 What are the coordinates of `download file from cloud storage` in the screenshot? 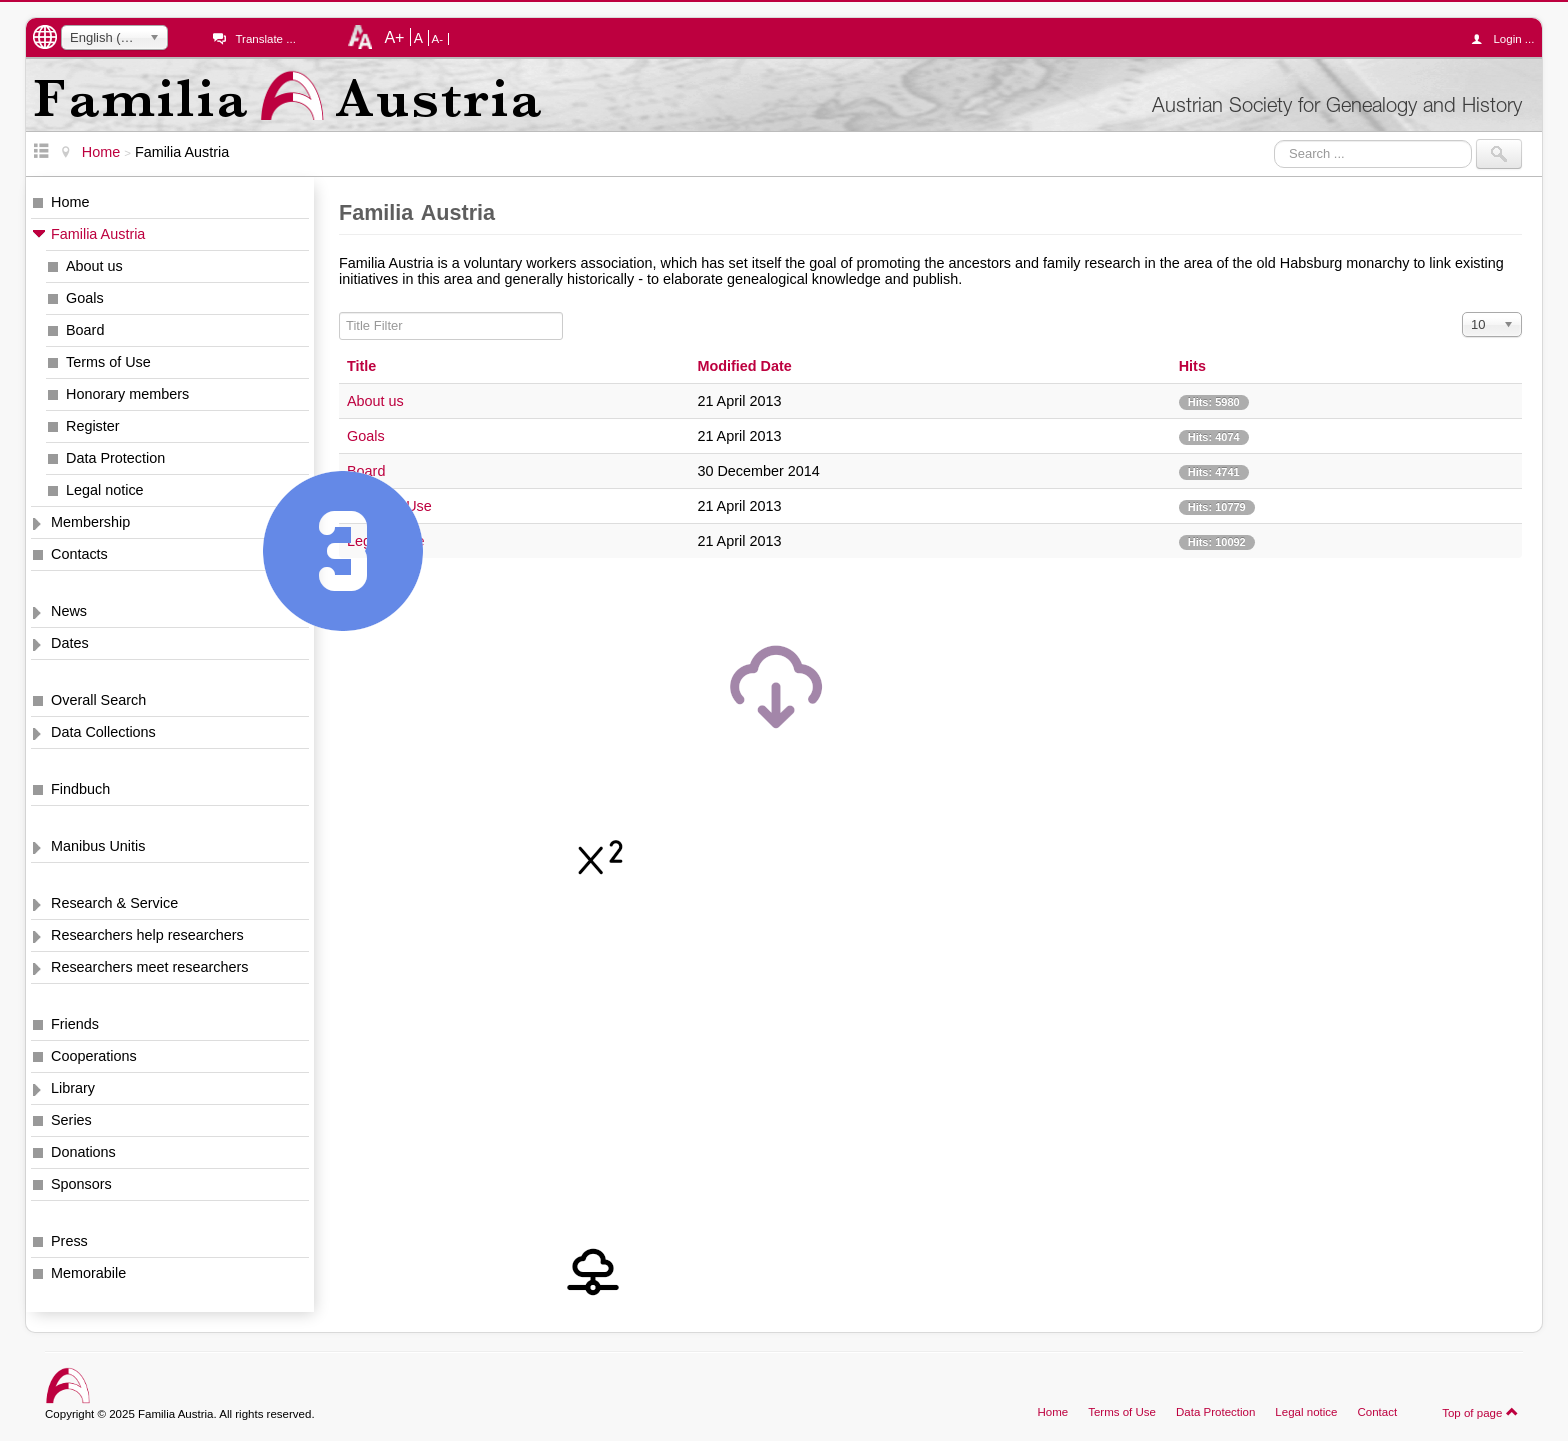 It's located at (776, 687).